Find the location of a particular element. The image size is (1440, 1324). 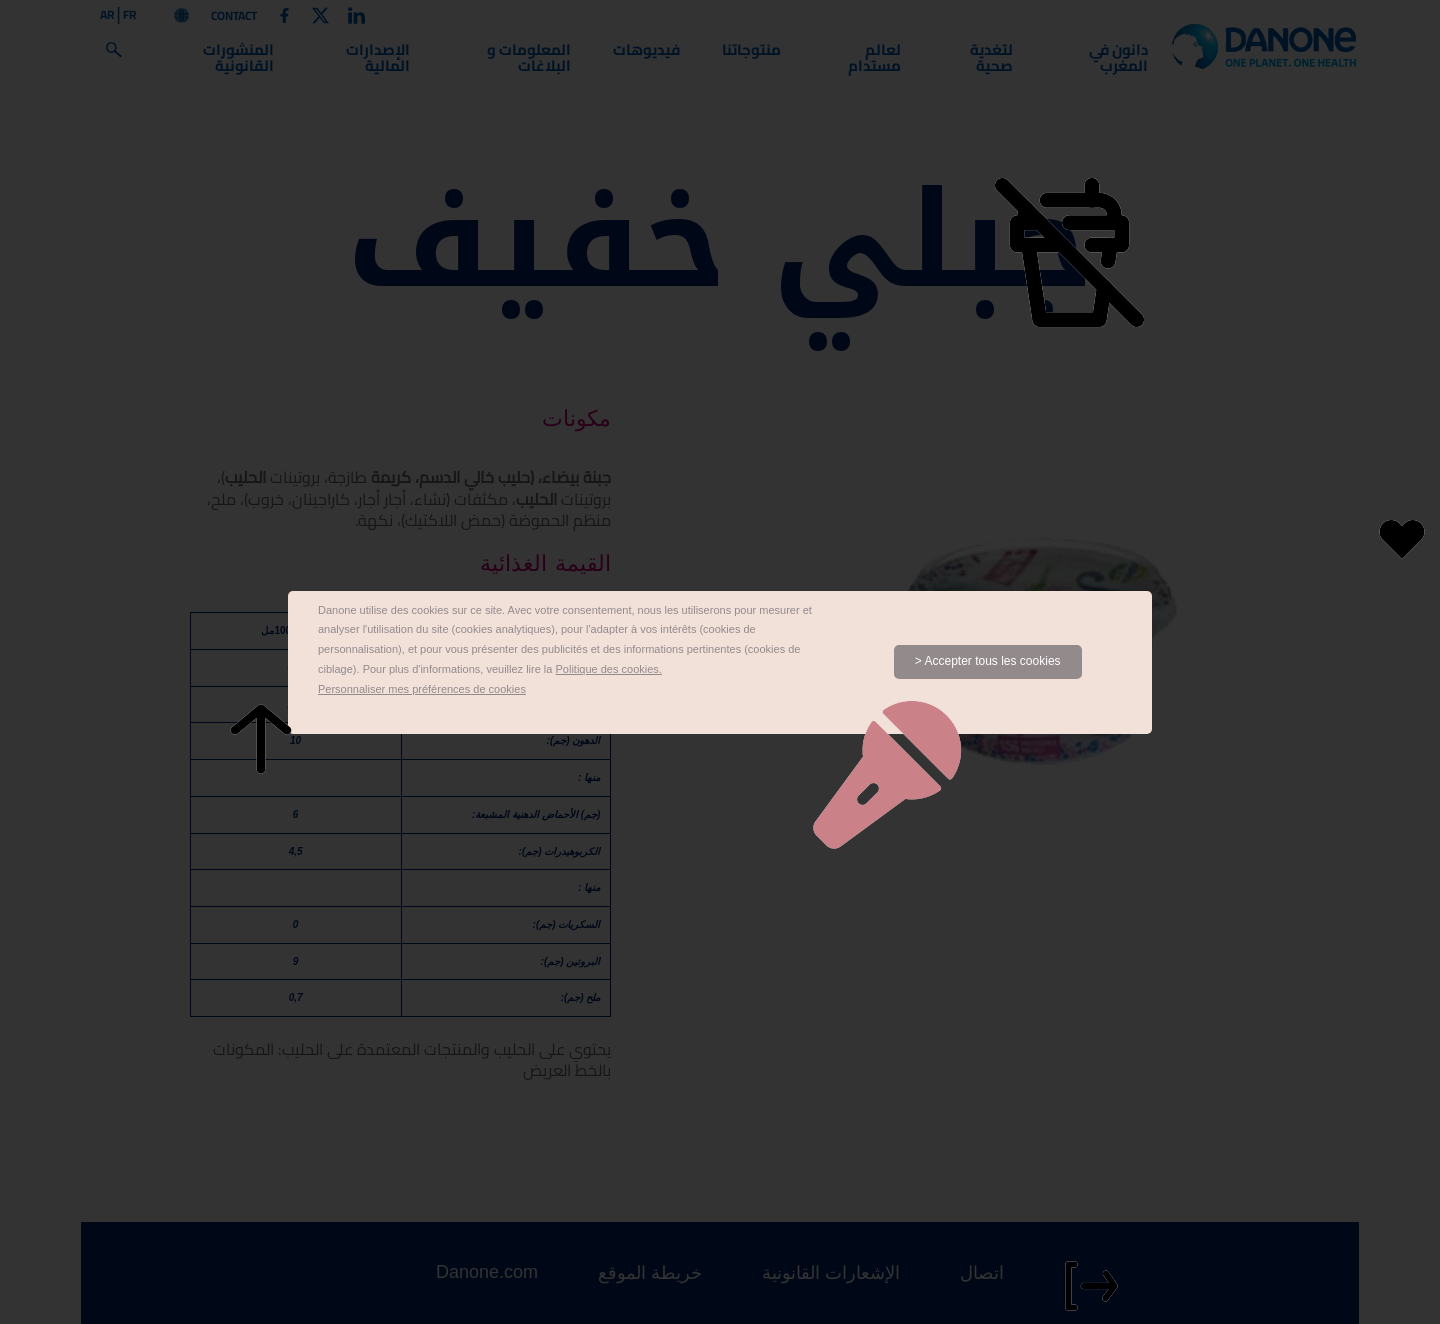

add to favorites is located at coordinates (1402, 538).